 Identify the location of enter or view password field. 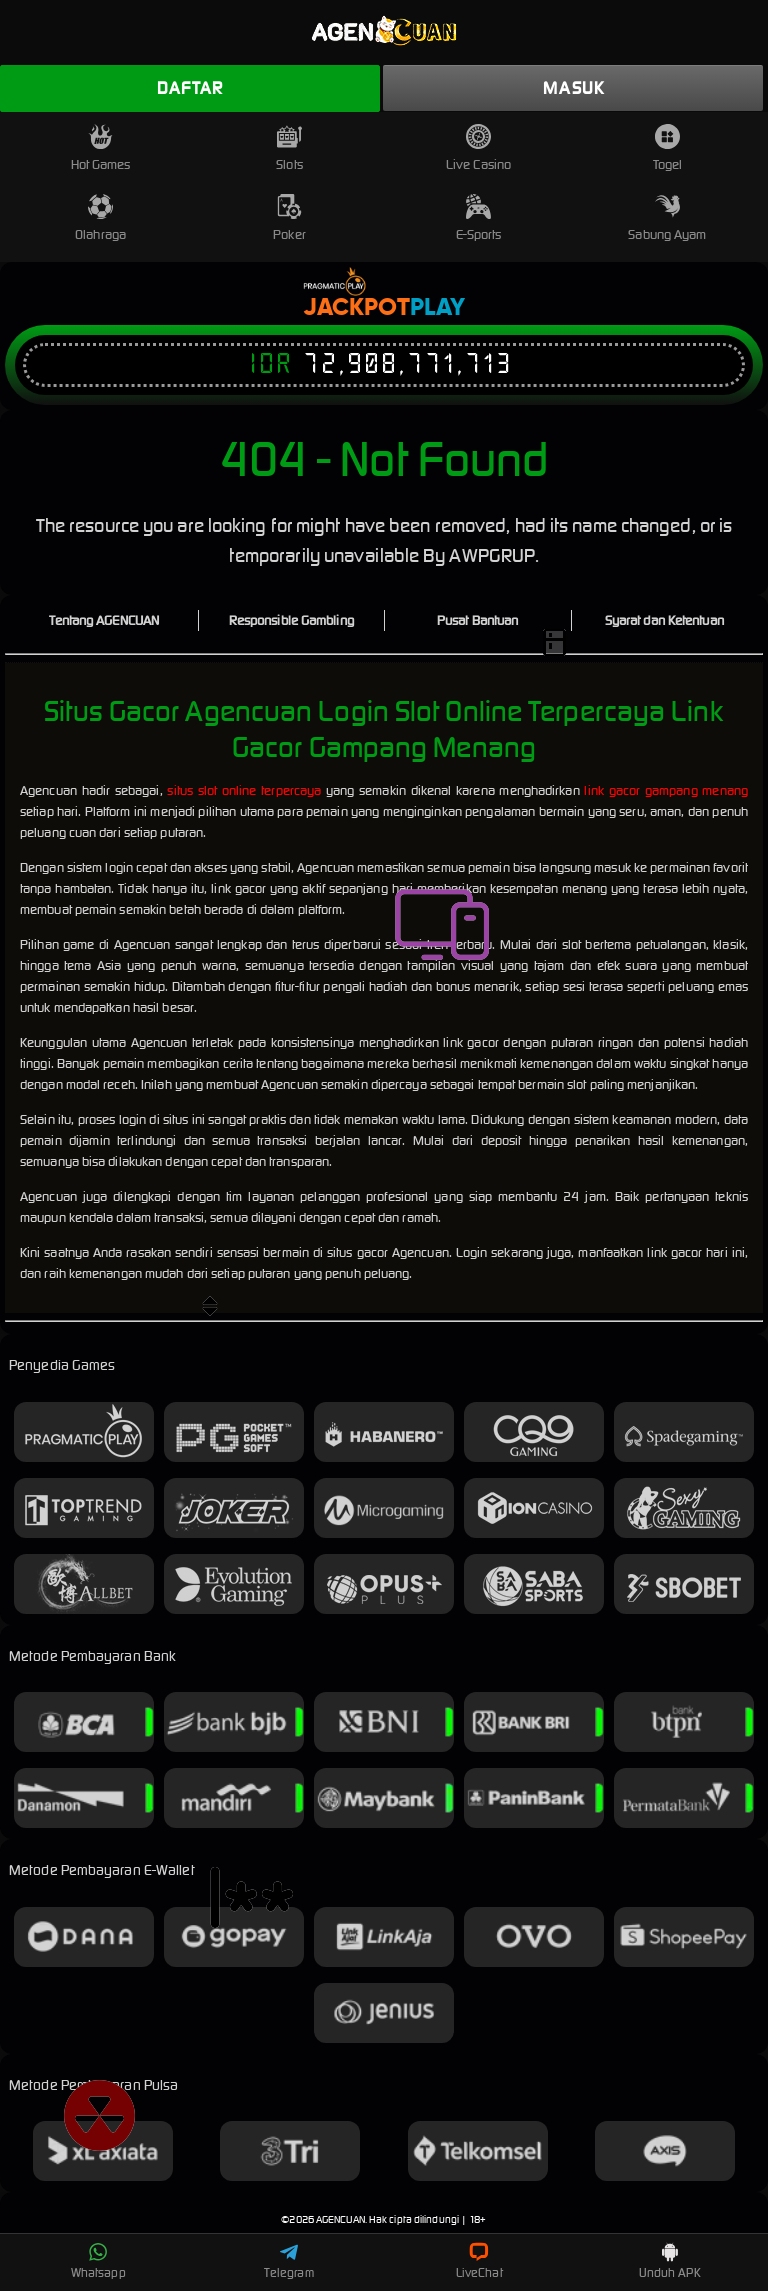
(248, 1897).